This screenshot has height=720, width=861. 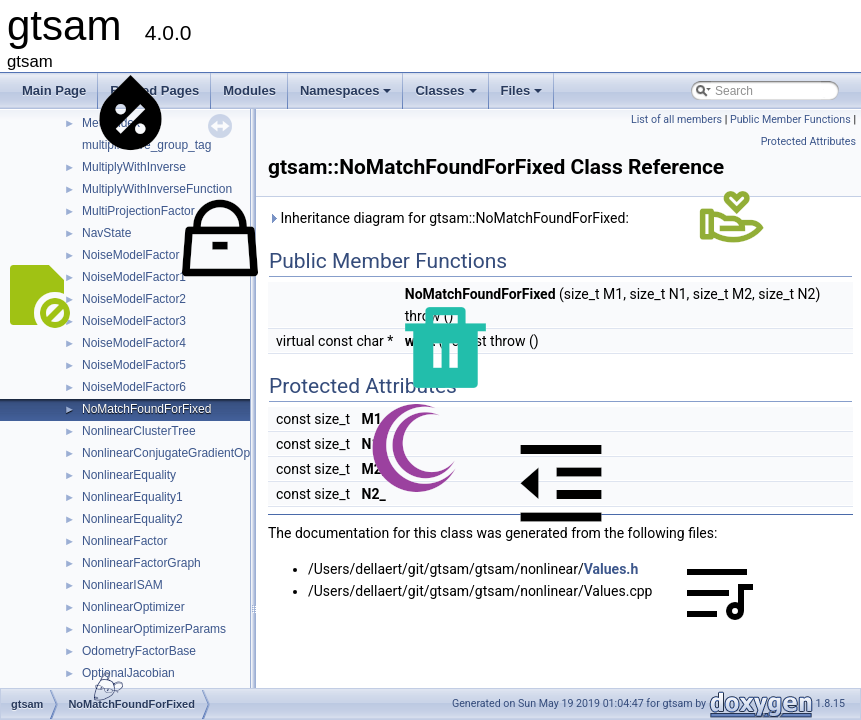 What do you see at coordinates (414, 448) in the screenshot?
I see `contributor covenant logo indicating a code of conduct for open source projects` at bounding box center [414, 448].